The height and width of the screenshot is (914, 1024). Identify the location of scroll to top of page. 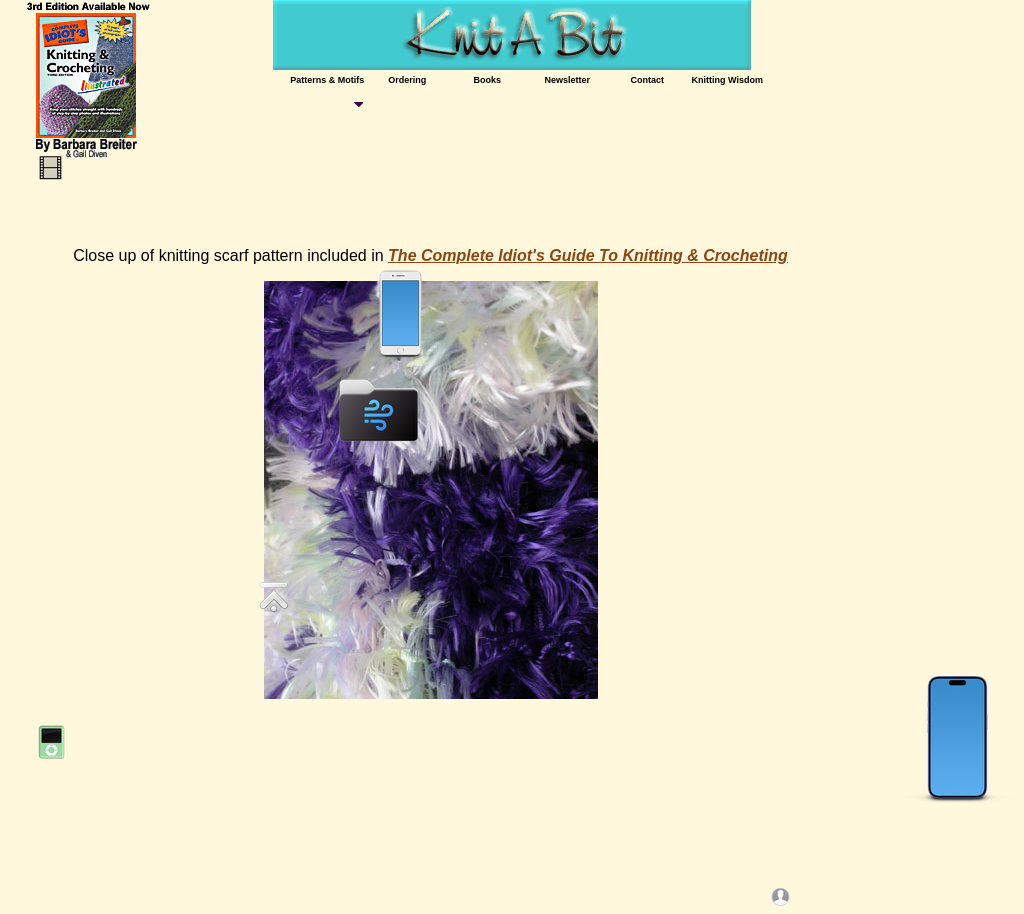
(273, 597).